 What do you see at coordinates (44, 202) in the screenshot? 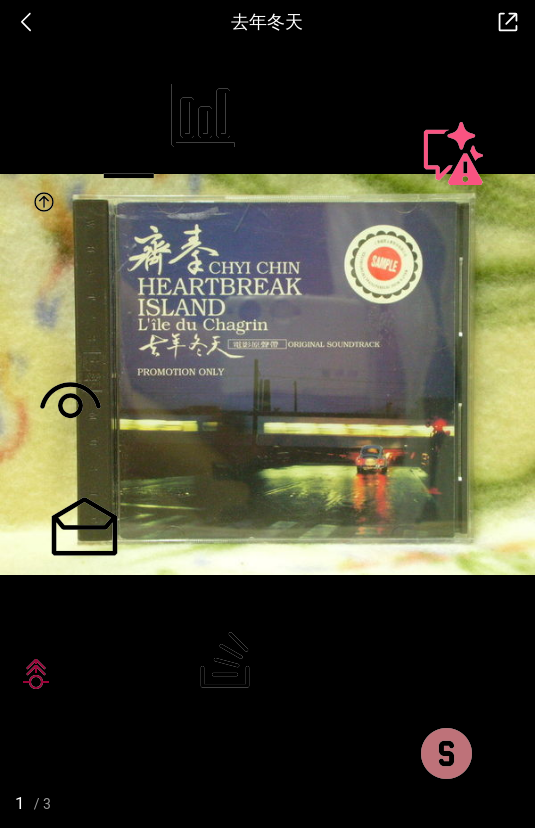
I see `scroll to top of page` at bounding box center [44, 202].